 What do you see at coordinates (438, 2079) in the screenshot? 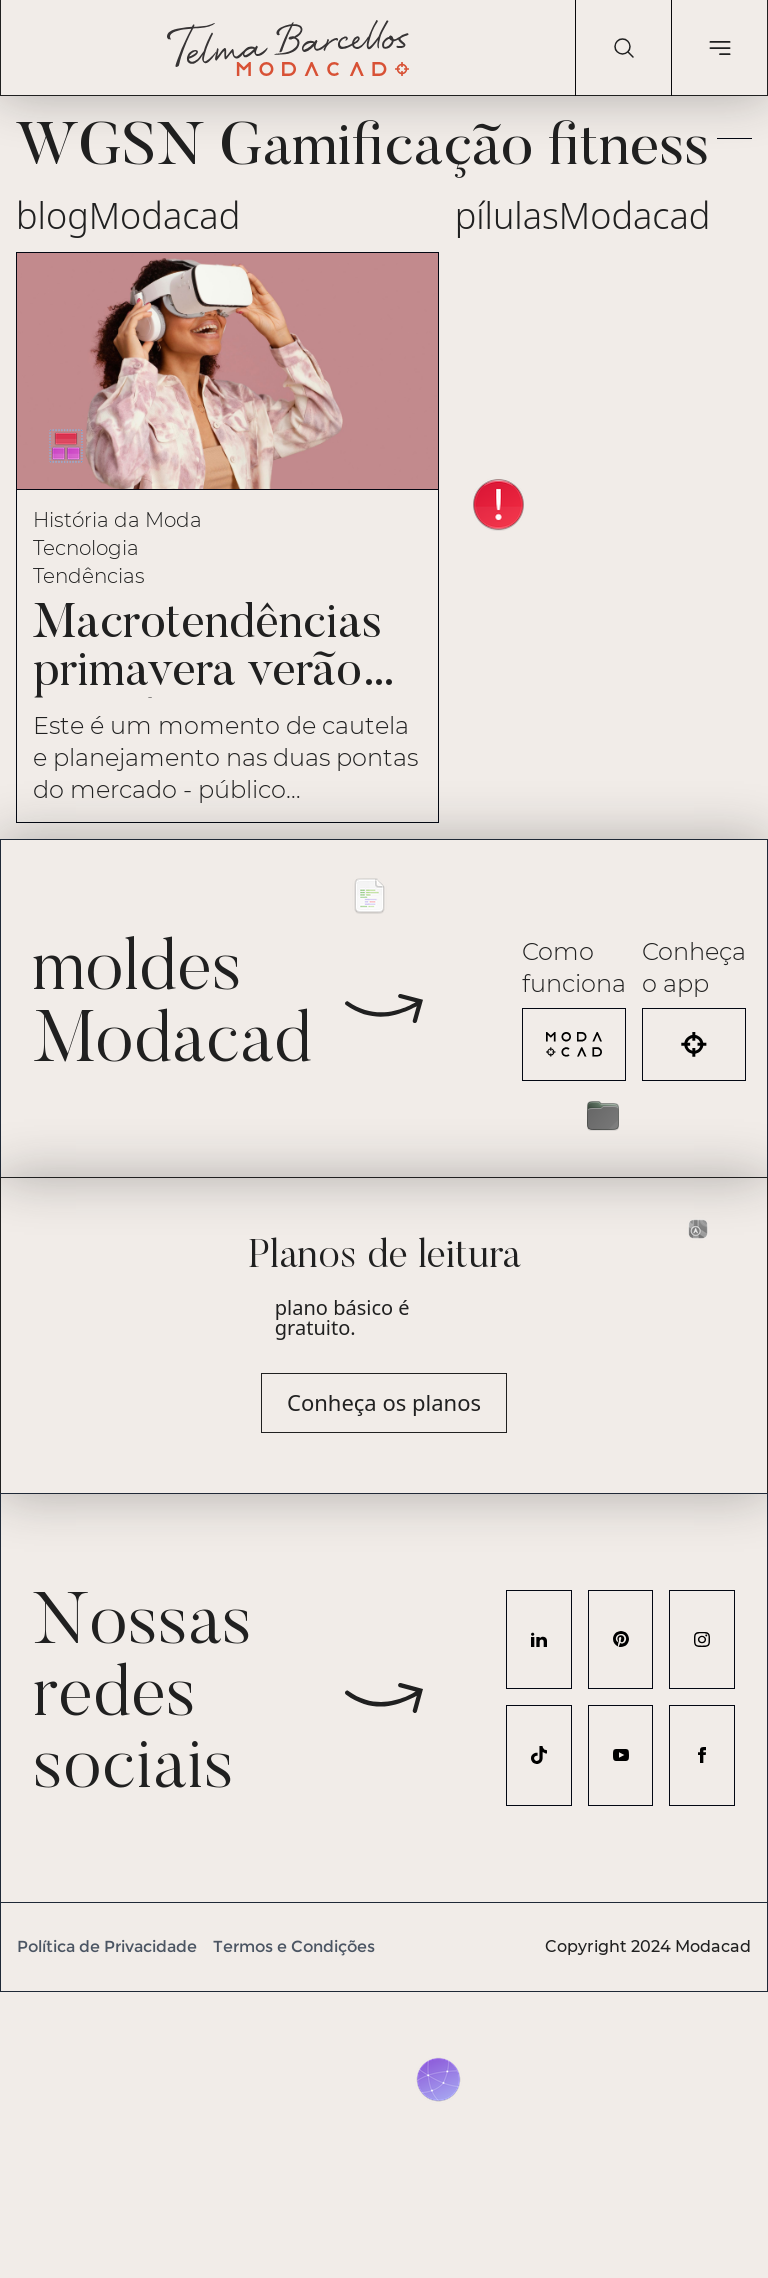
I see `access network workgroup or shared resources` at bounding box center [438, 2079].